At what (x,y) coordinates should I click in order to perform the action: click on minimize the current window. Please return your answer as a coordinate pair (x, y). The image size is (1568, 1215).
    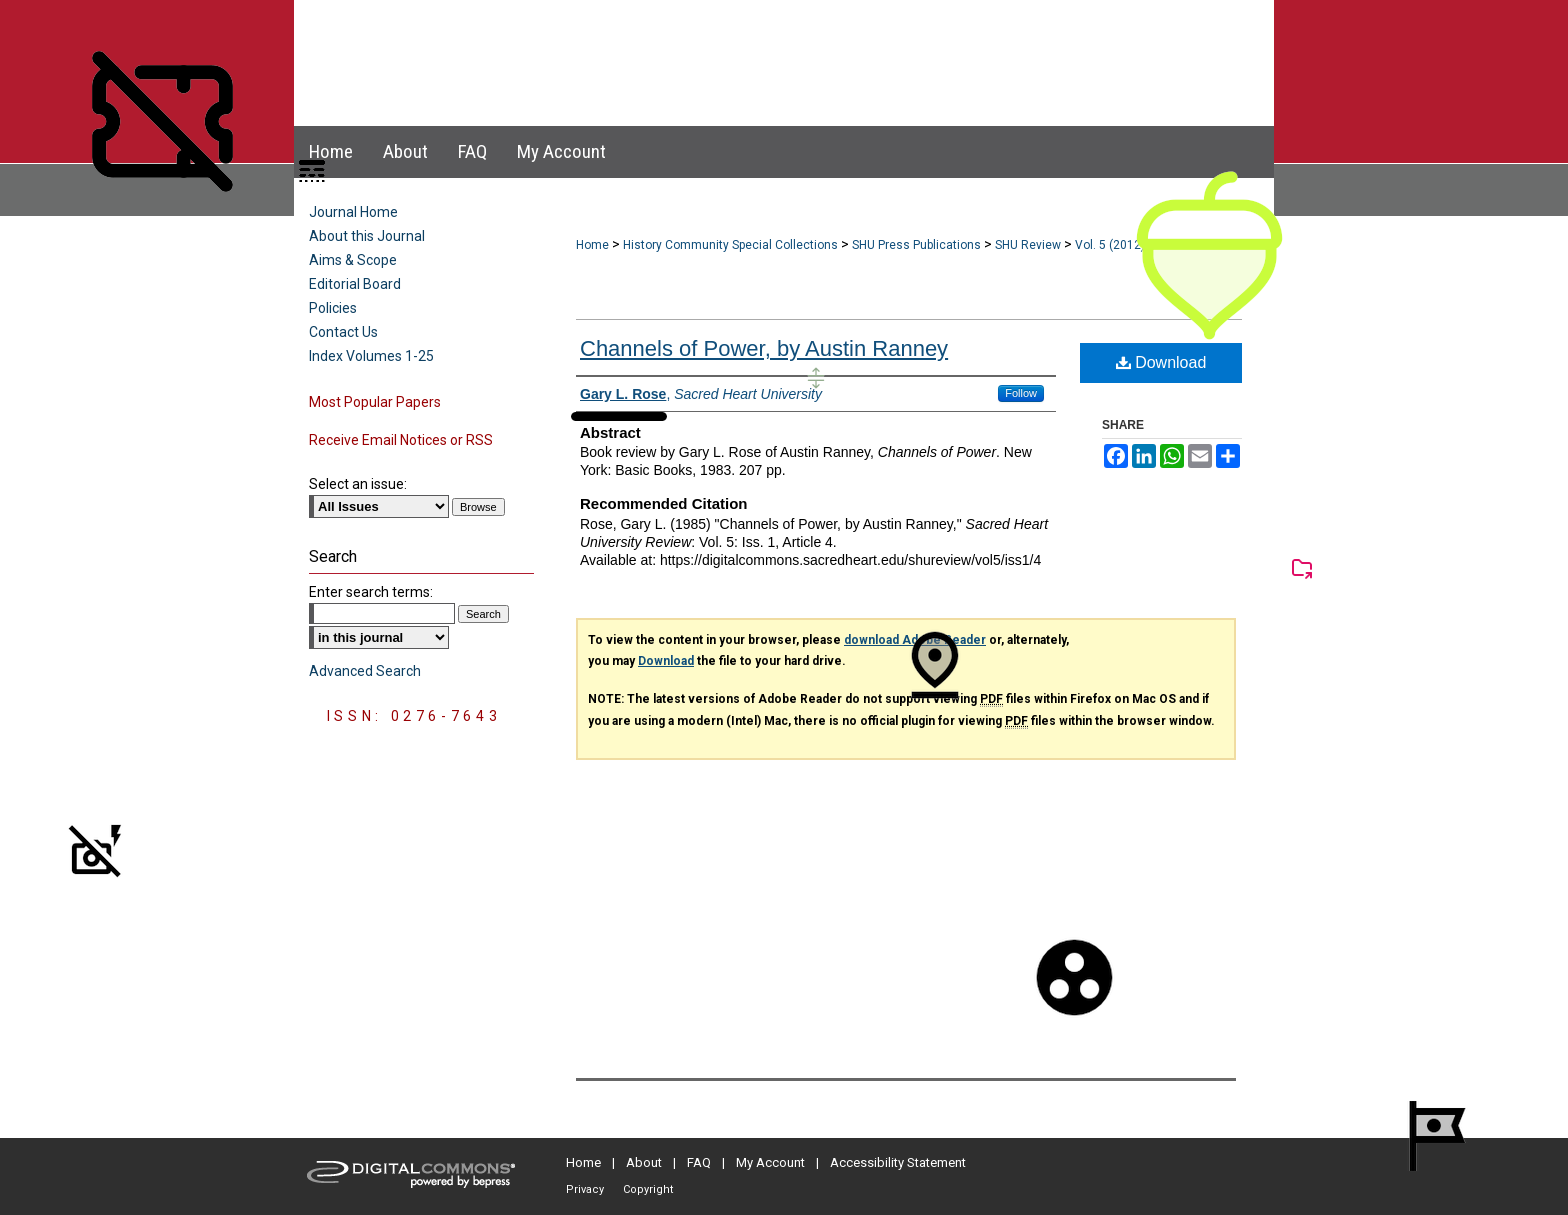
    Looking at the image, I should click on (619, 385).